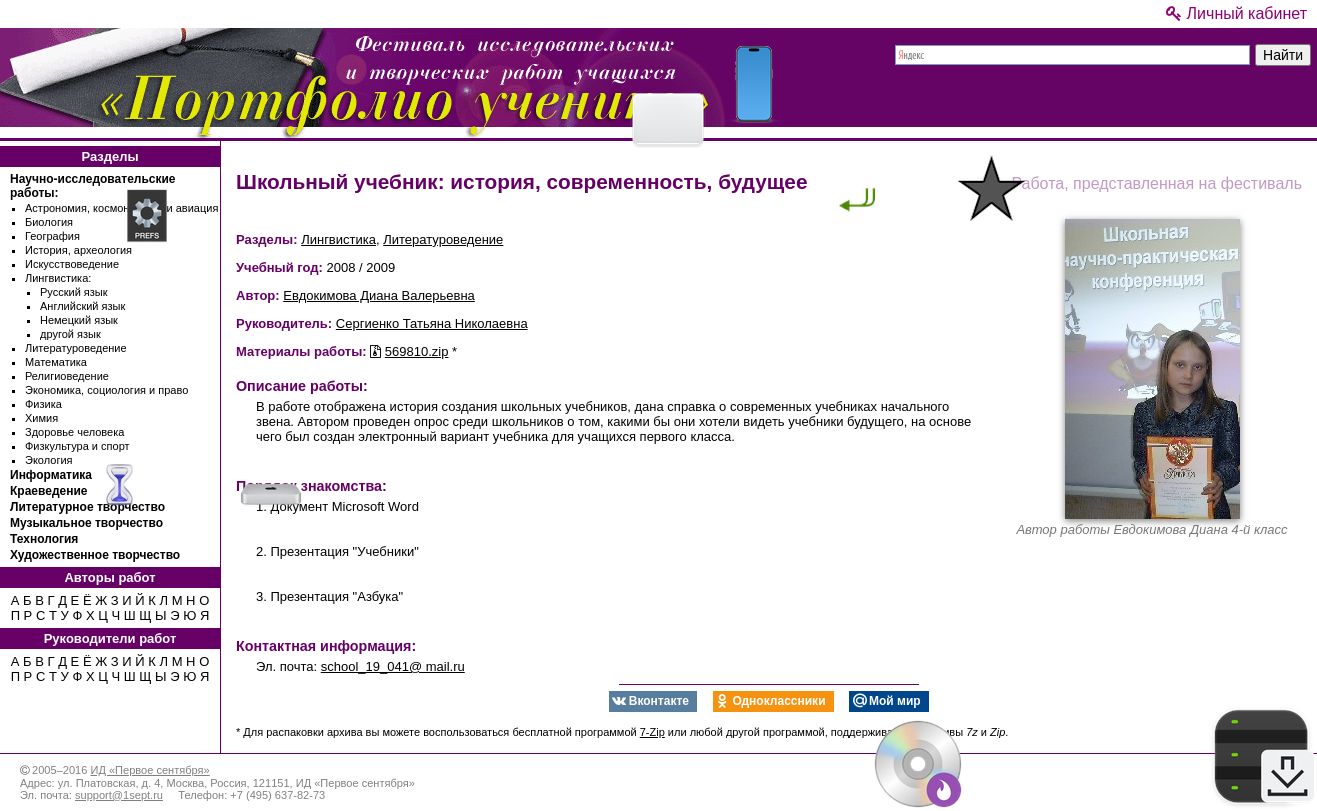 This screenshot has height=811, width=1317. I want to click on open GarageBand preferences or settings, so click(147, 217).